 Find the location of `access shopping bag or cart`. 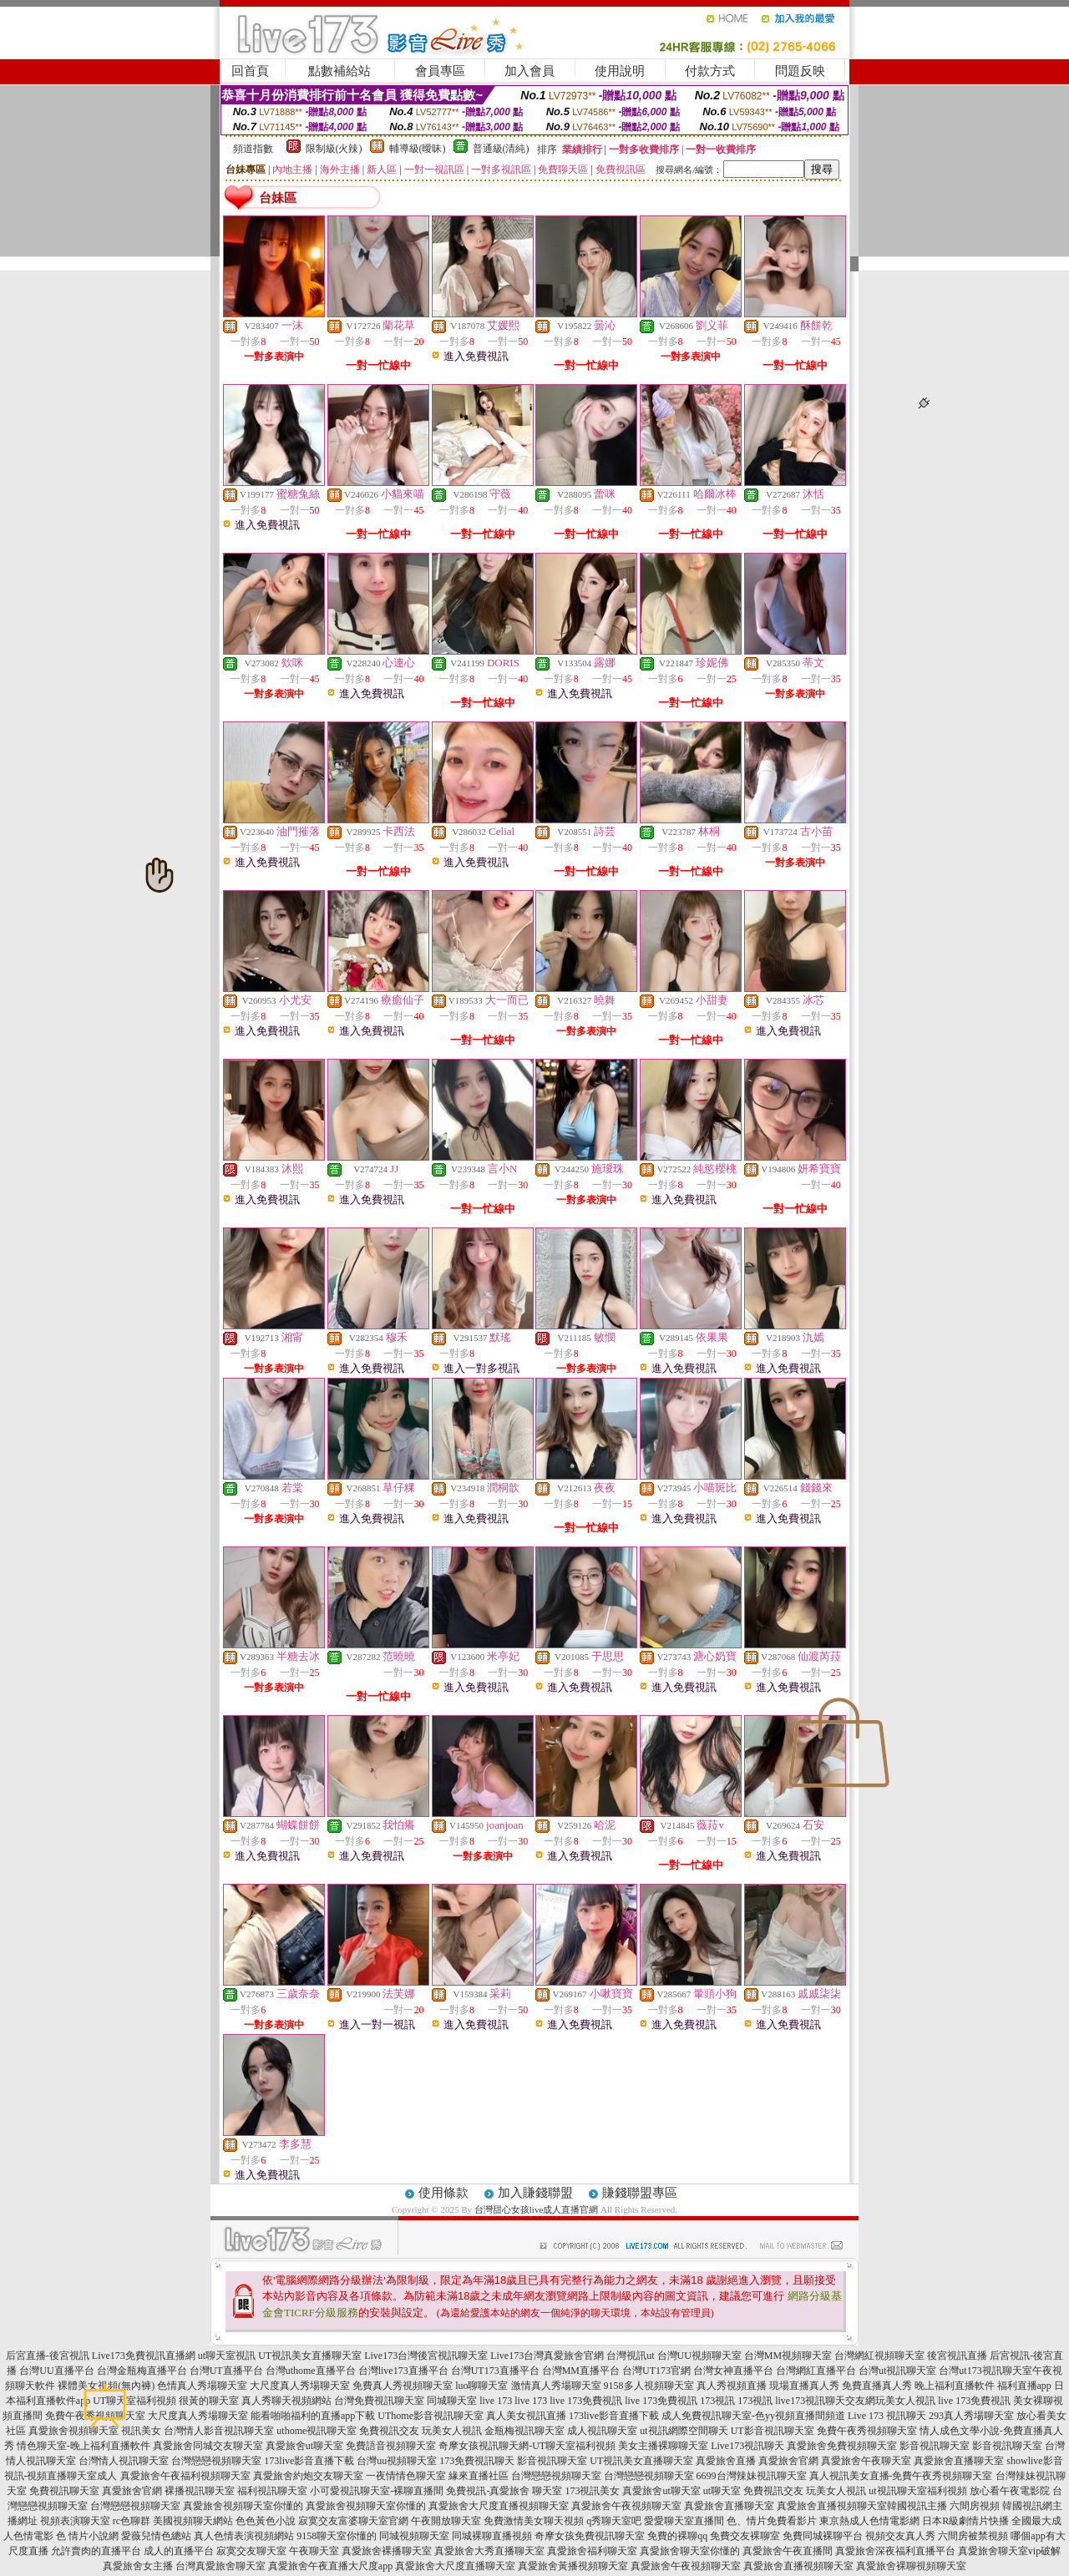

access shopping bag or cart is located at coordinates (838, 1748).